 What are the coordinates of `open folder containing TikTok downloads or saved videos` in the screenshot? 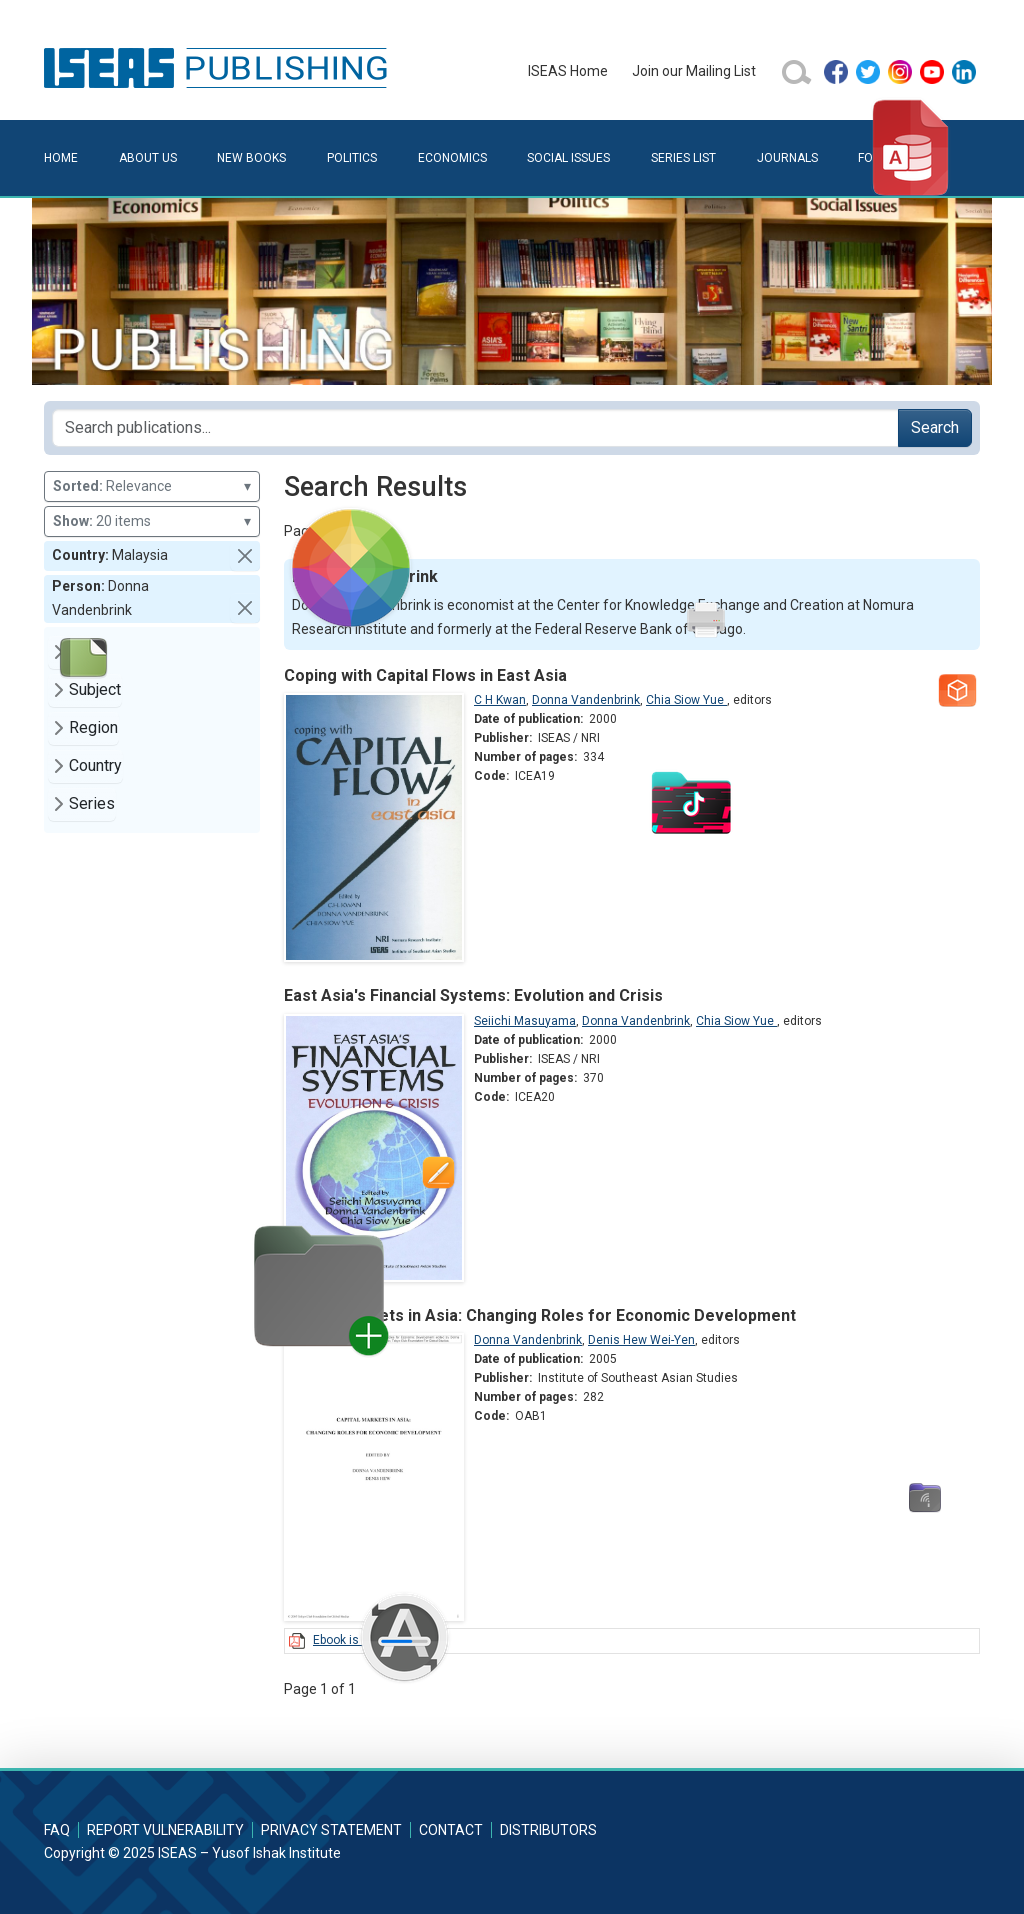 It's located at (691, 805).